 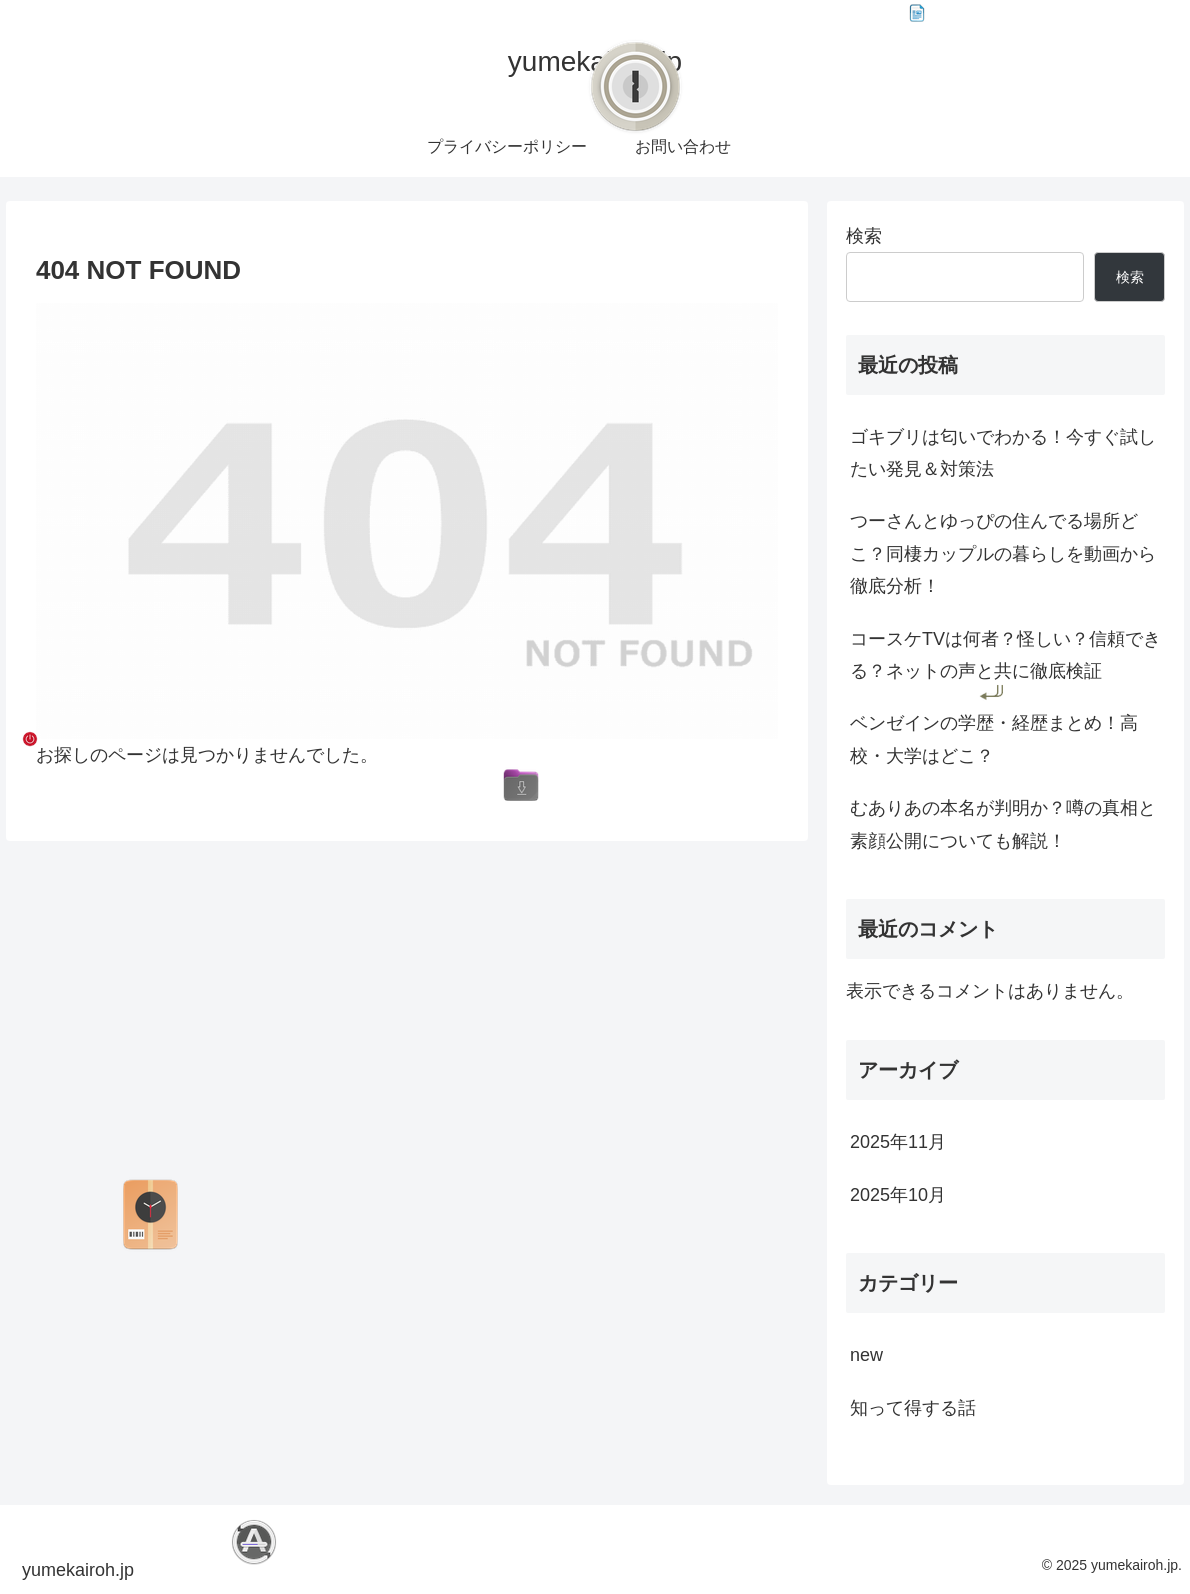 What do you see at coordinates (917, 13) in the screenshot?
I see `open a text document file` at bounding box center [917, 13].